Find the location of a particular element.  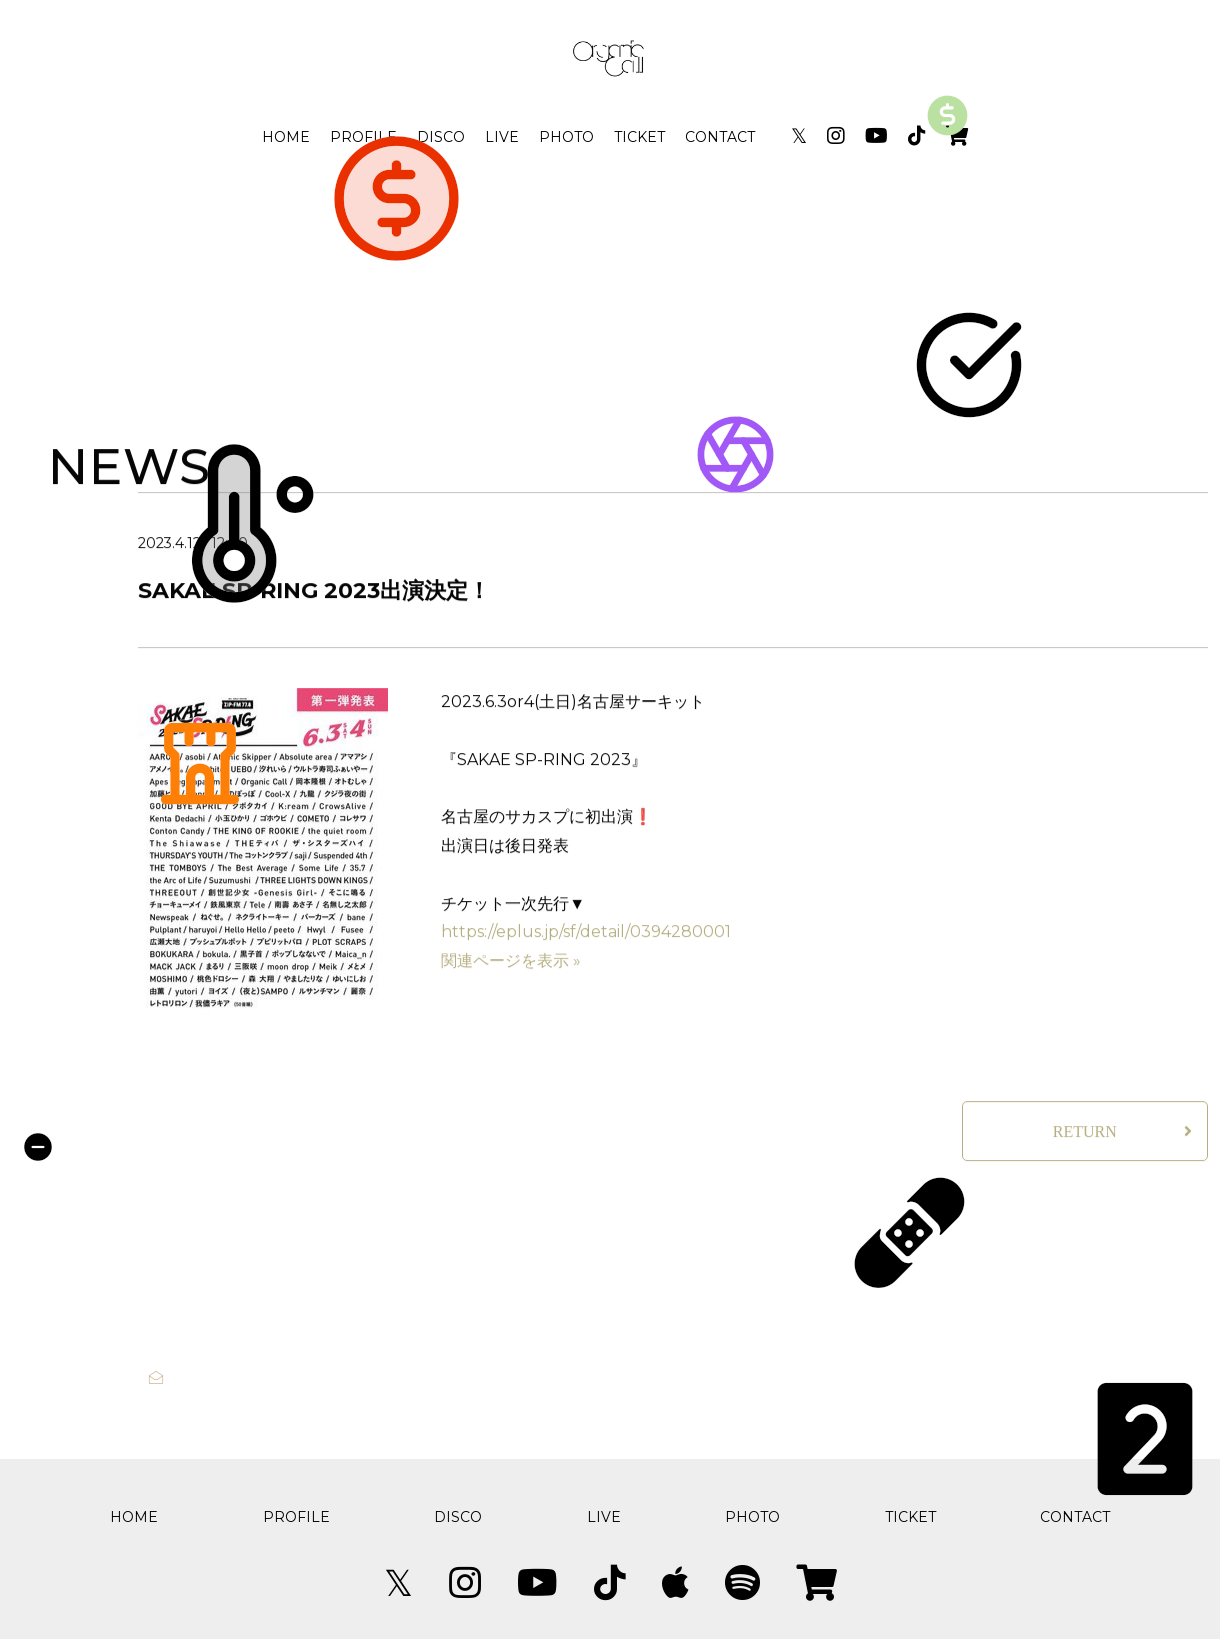

adjust camera aperture settings is located at coordinates (735, 454).